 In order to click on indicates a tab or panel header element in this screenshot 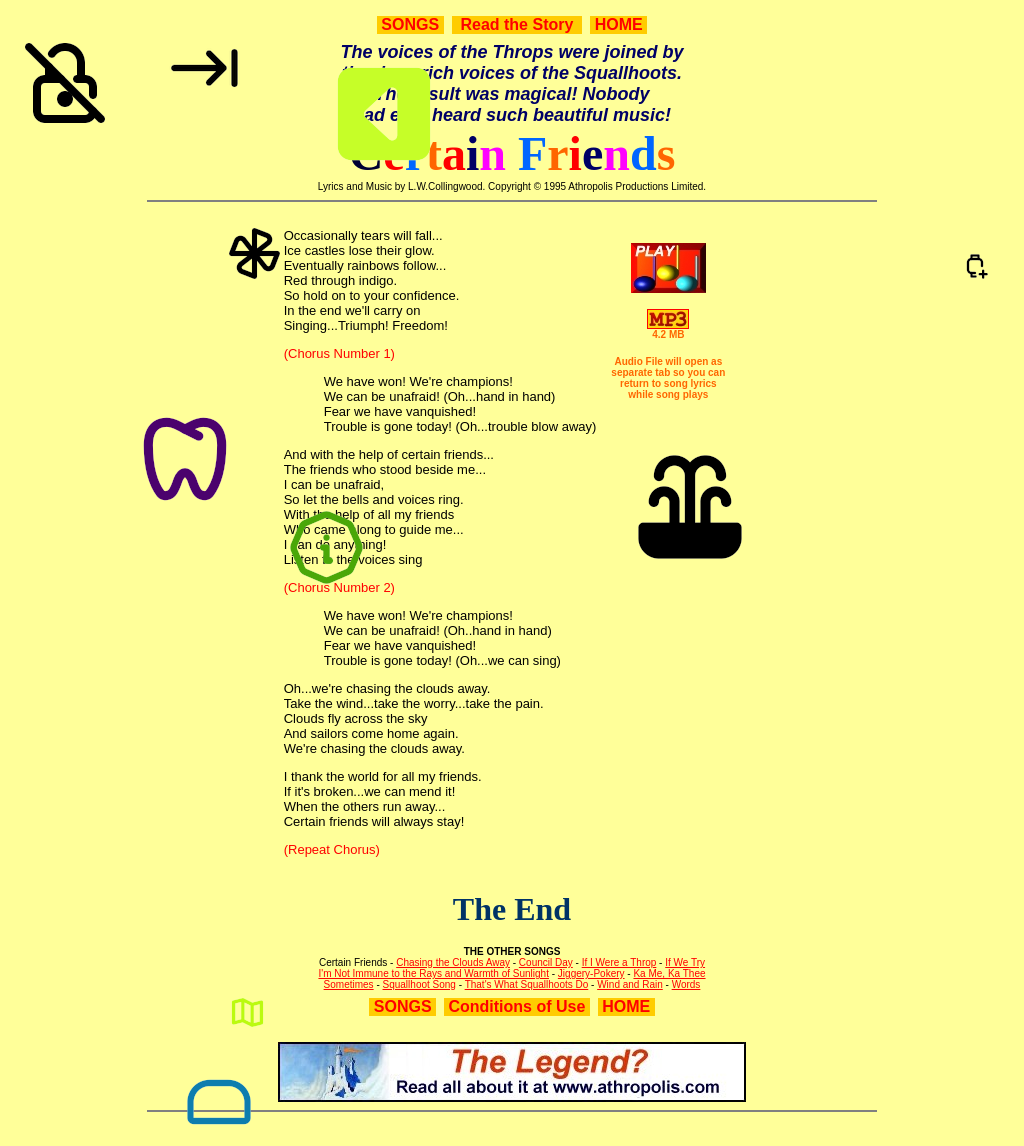, I will do `click(219, 1102)`.